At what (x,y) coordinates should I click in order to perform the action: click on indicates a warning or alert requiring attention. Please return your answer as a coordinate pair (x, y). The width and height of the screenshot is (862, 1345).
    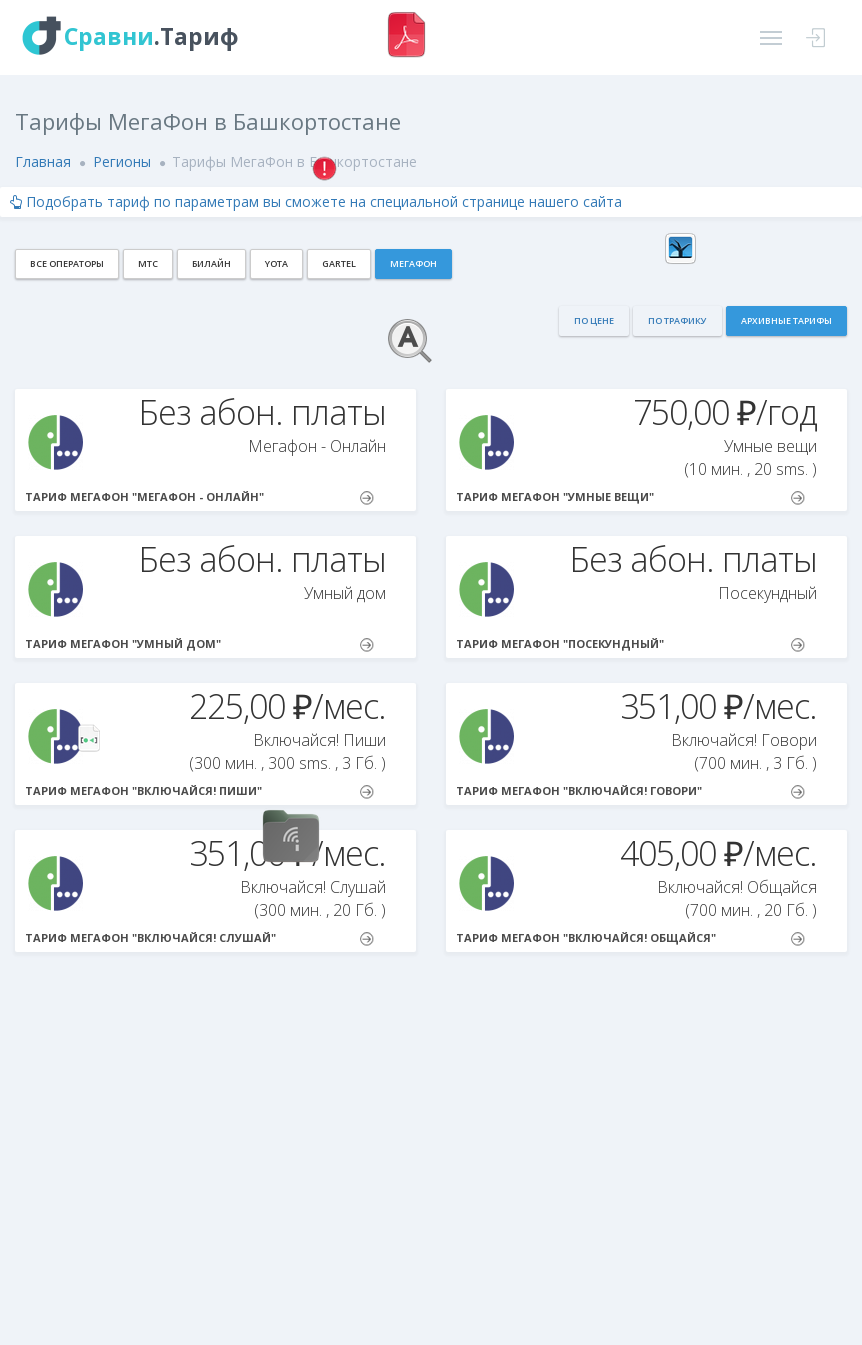
    Looking at the image, I should click on (324, 168).